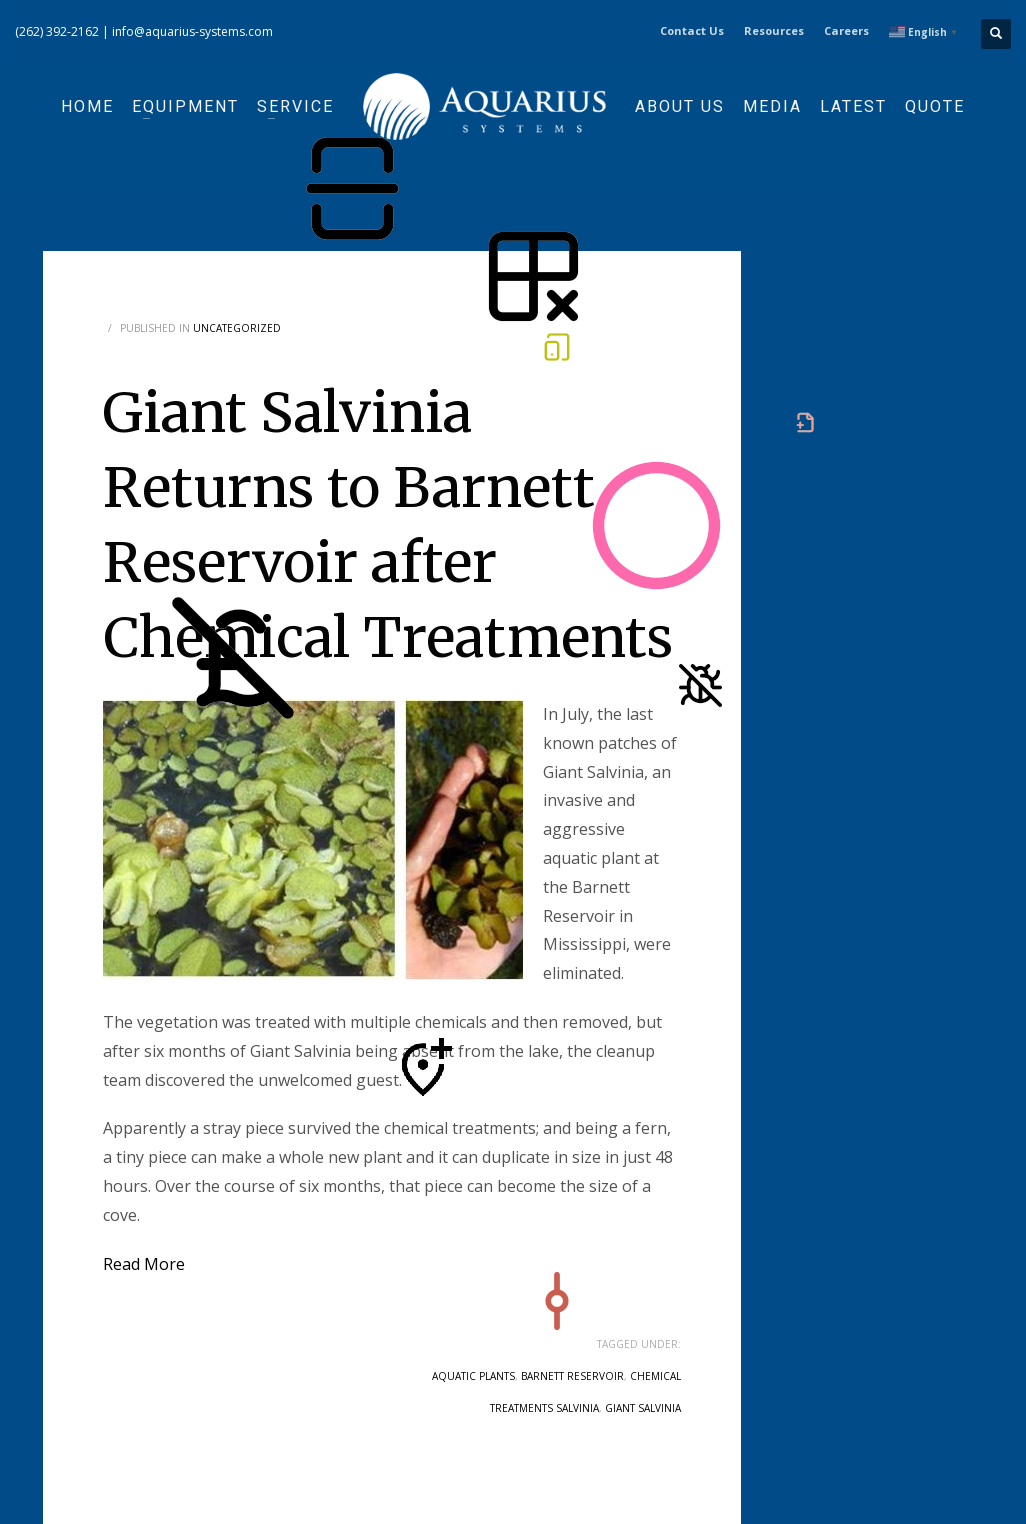  What do you see at coordinates (700, 685) in the screenshot?
I see `disable bug tracking or error reporting` at bounding box center [700, 685].